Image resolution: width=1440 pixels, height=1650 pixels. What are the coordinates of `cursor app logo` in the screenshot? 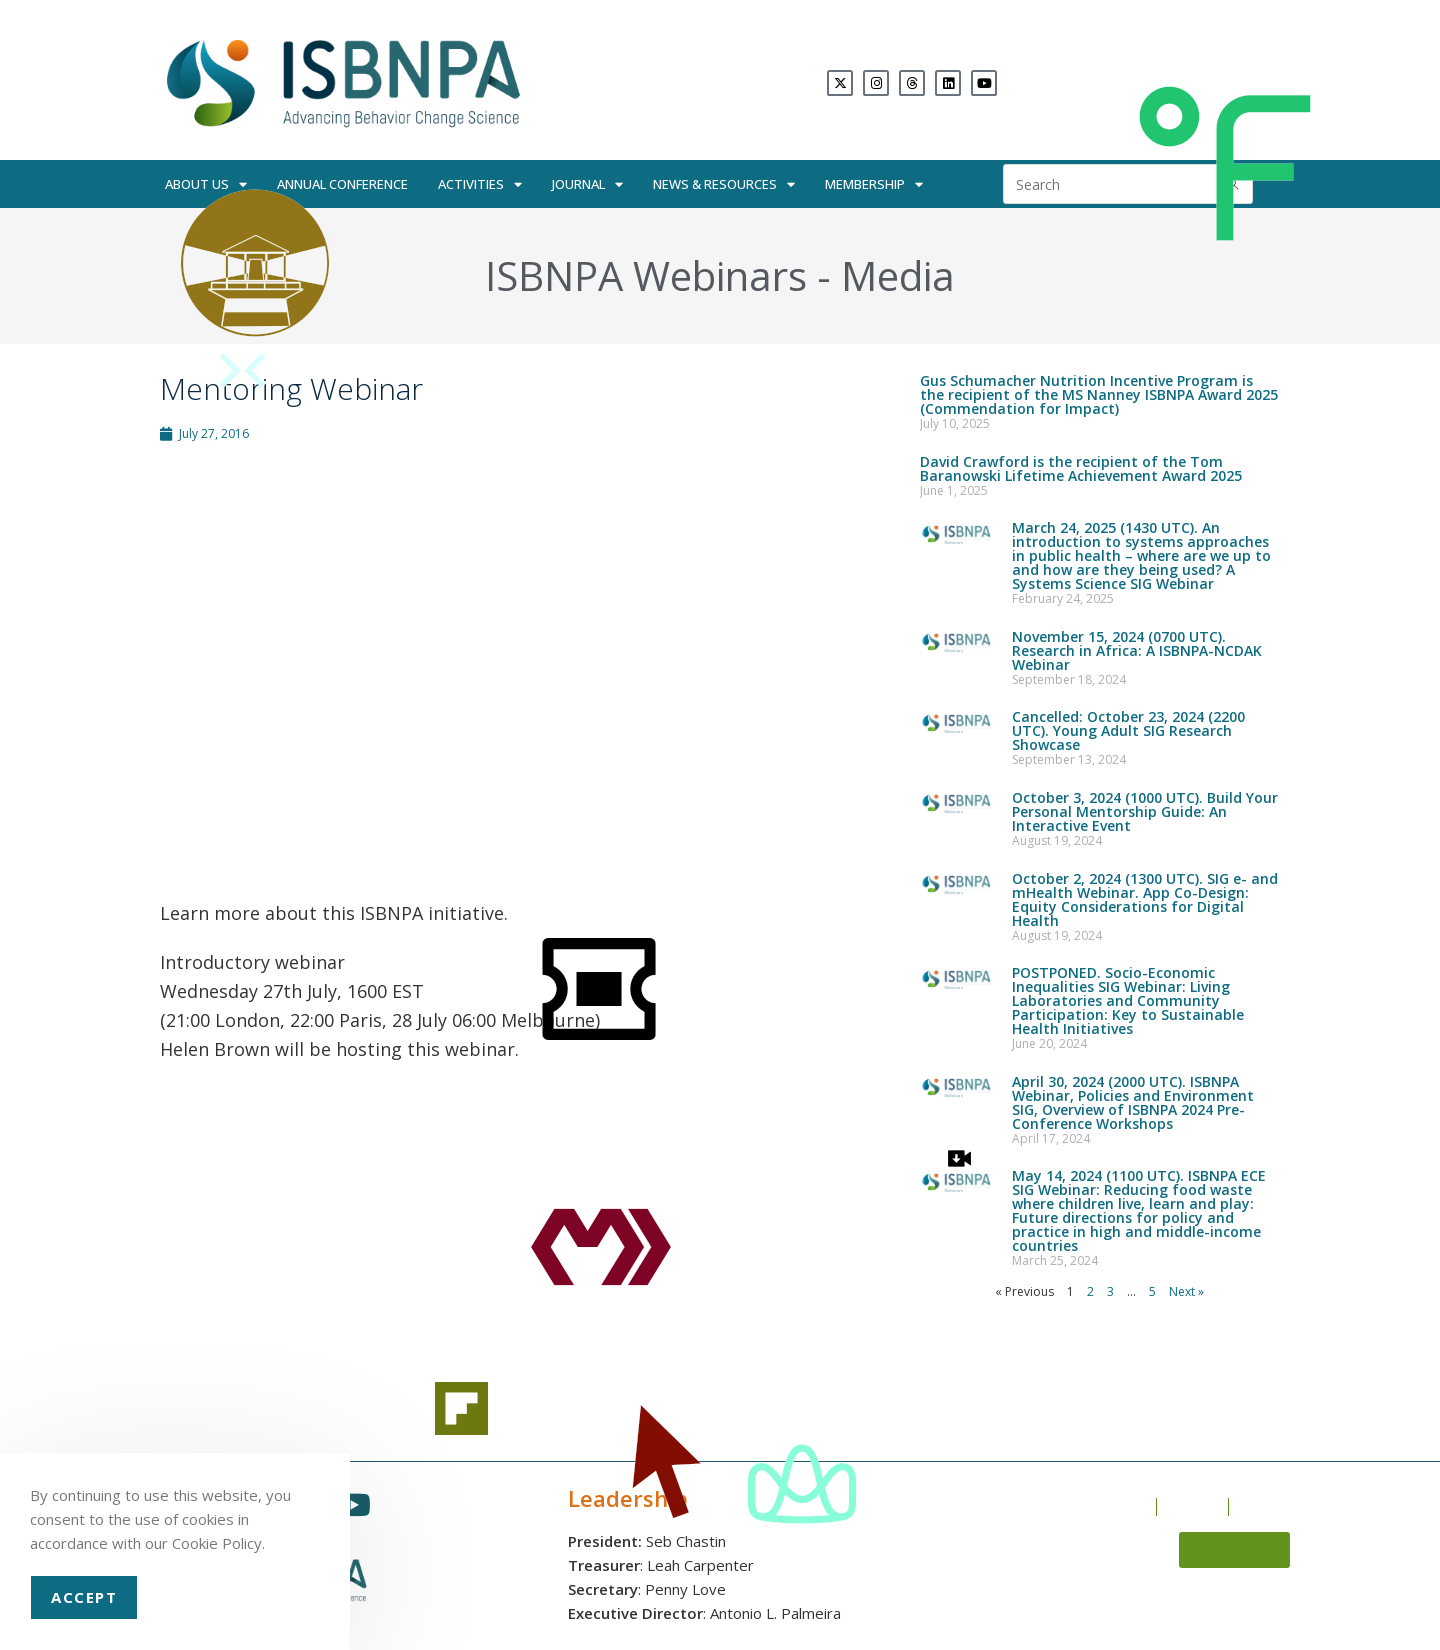 It's located at (661, 1463).